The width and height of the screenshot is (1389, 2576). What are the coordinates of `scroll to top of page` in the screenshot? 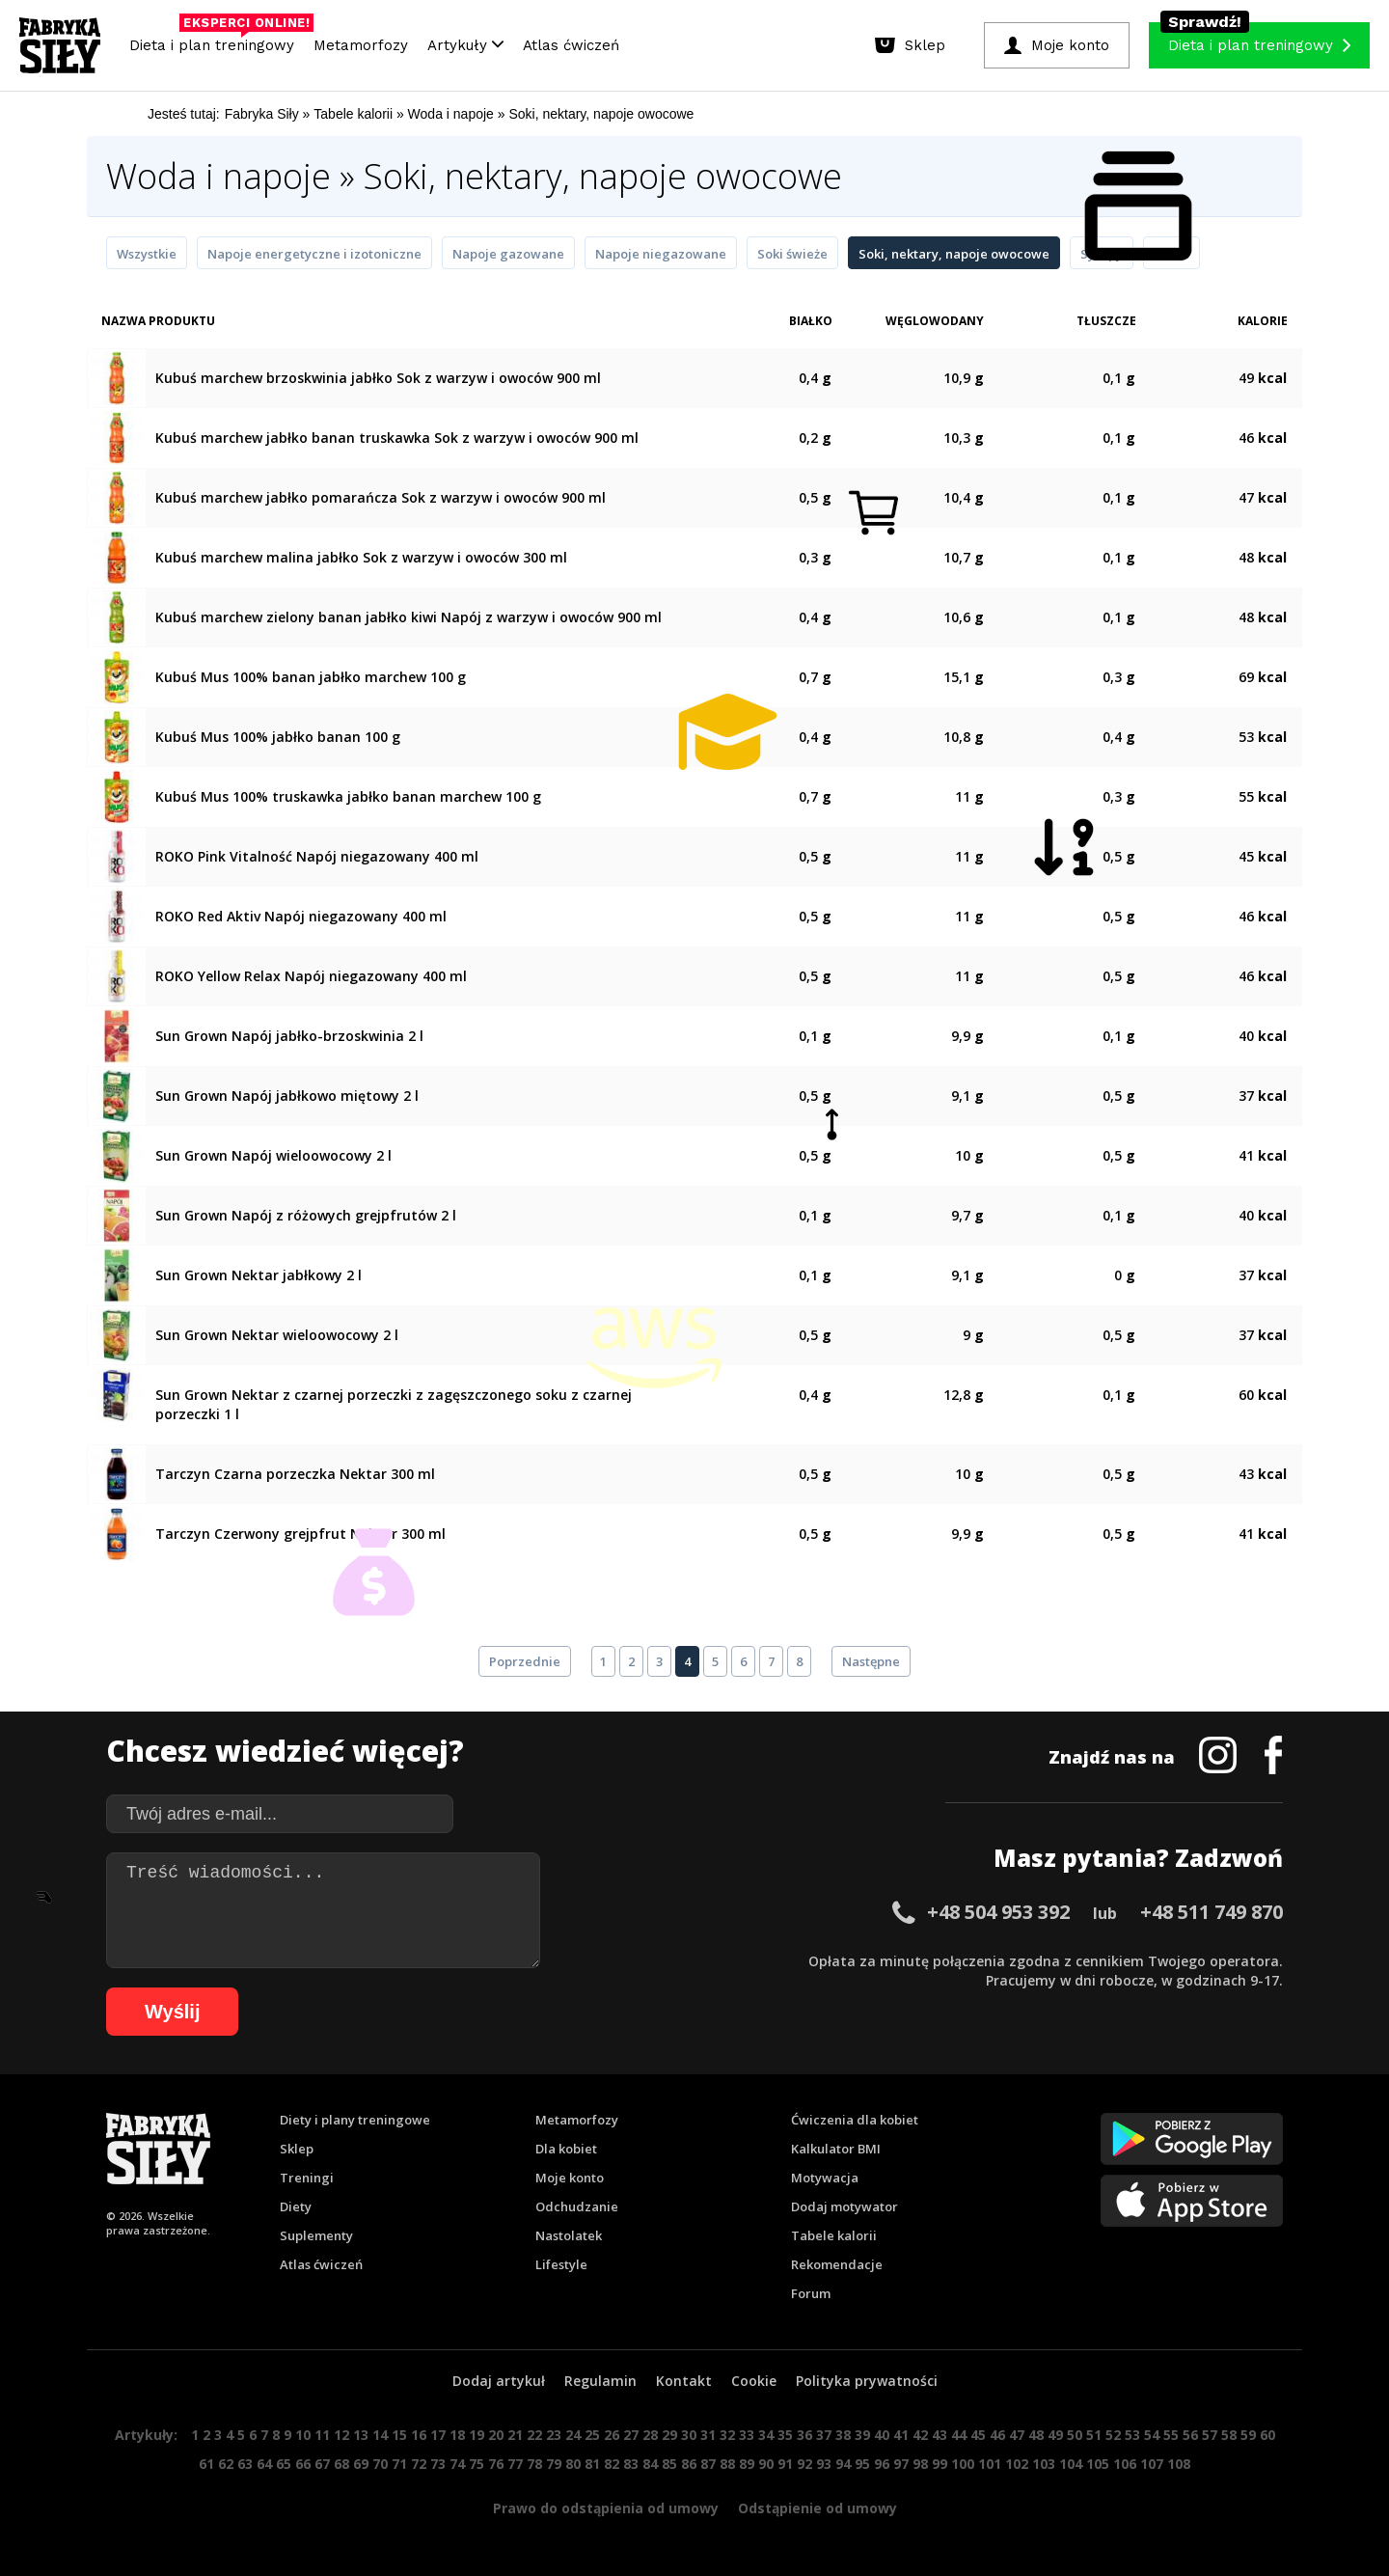 It's located at (831, 1124).